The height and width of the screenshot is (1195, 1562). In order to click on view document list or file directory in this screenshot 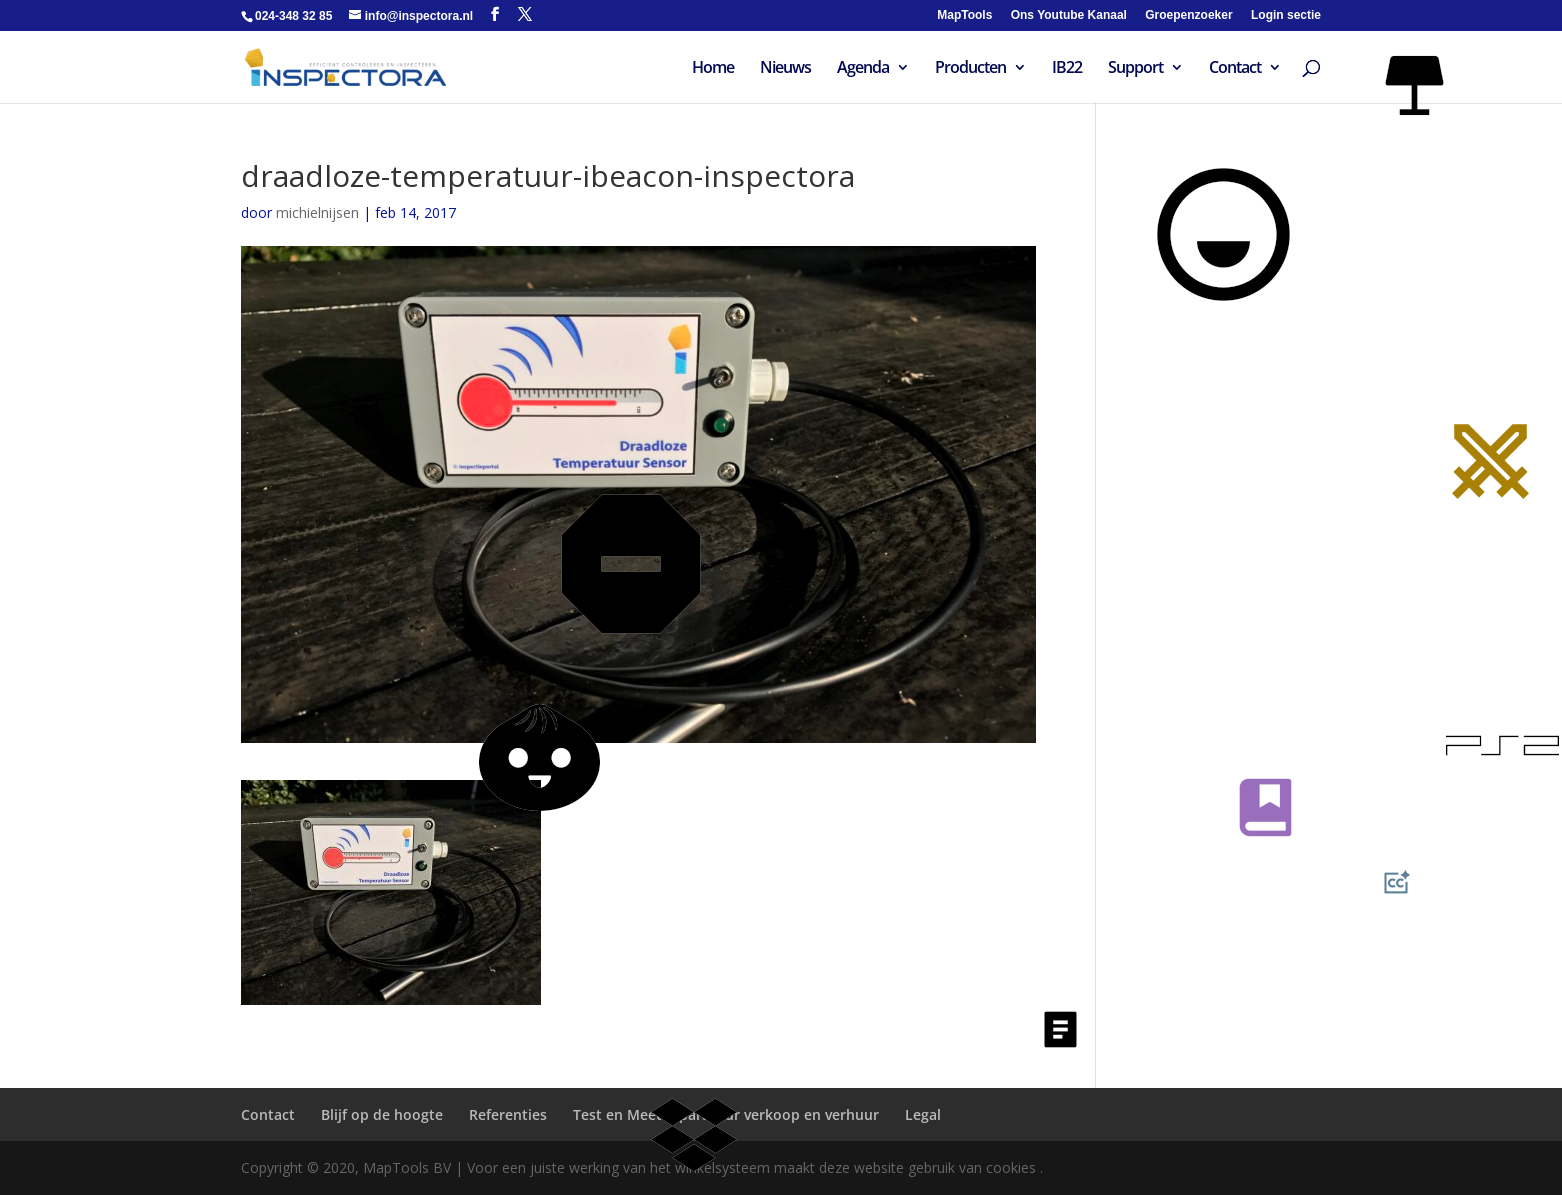, I will do `click(1060, 1029)`.